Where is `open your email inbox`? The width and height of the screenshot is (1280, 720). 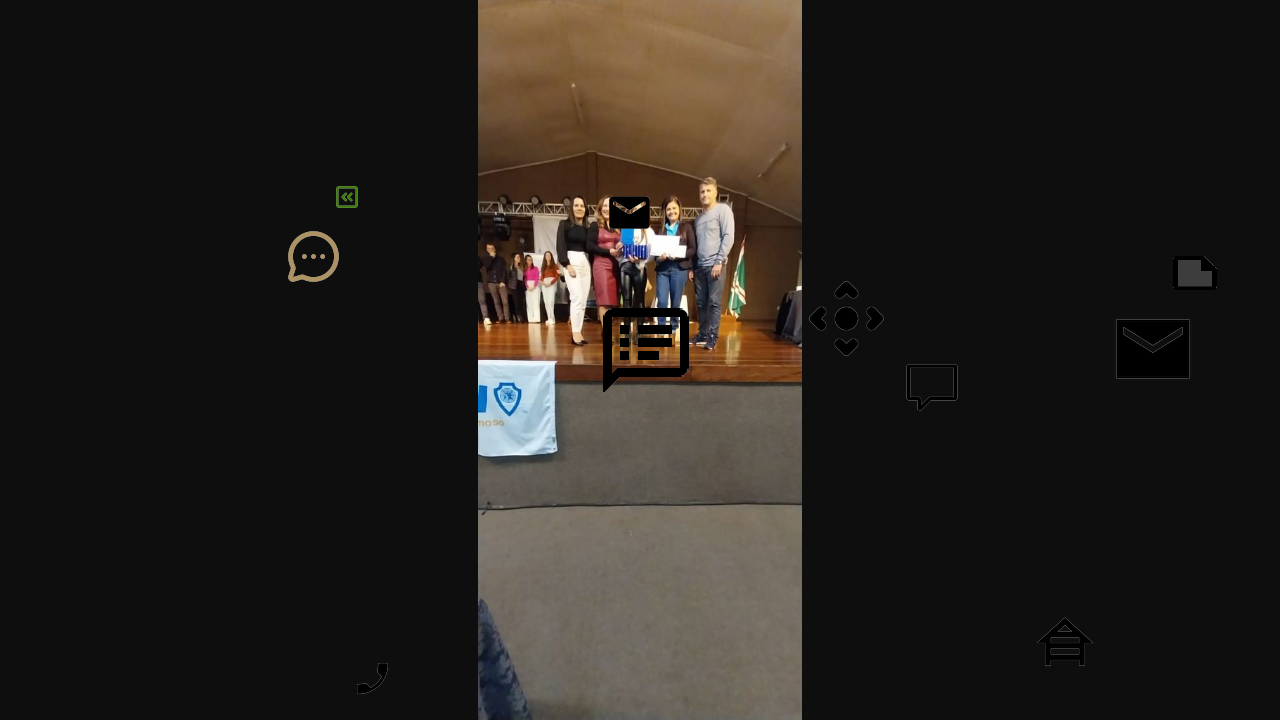
open your email inbox is located at coordinates (629, 212).